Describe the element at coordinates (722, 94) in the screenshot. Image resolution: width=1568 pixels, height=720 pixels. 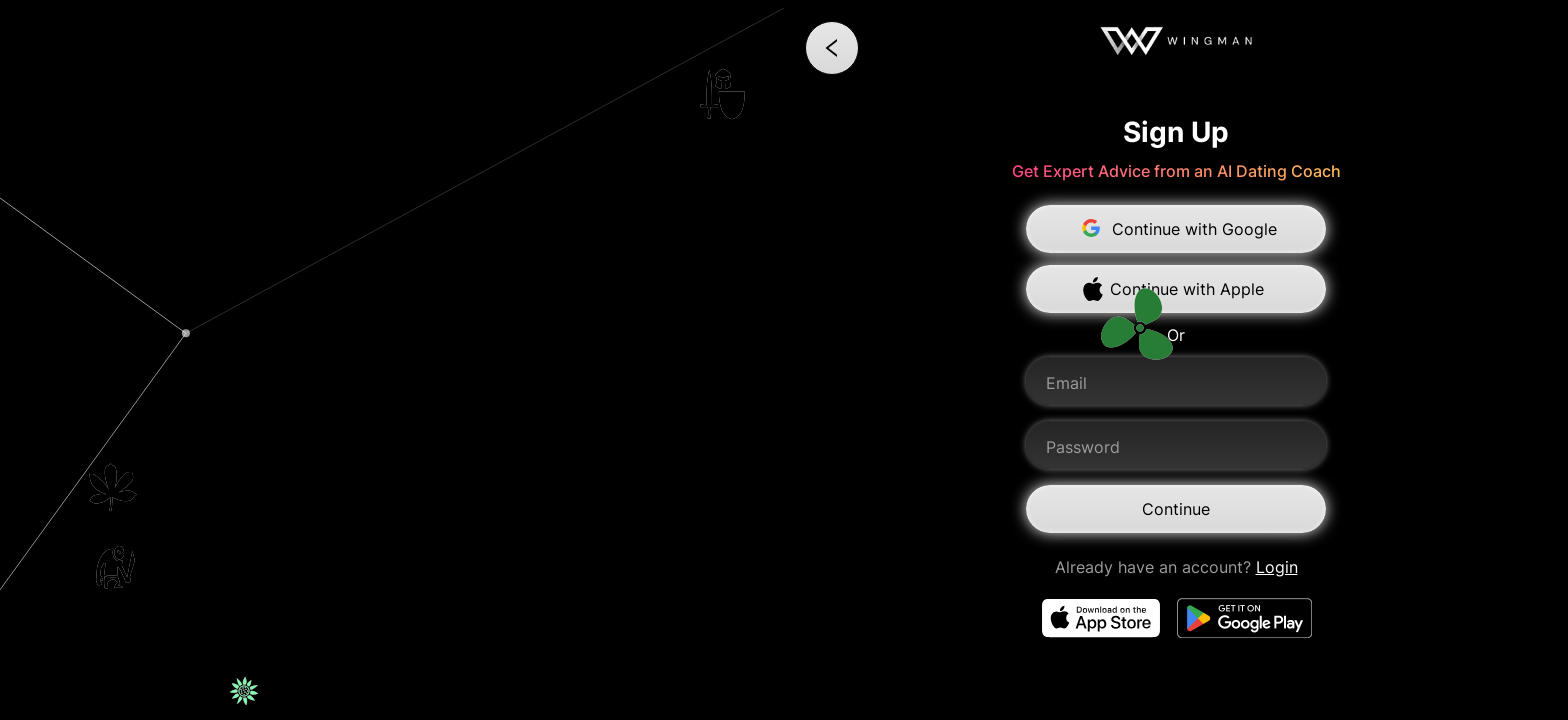
I see `access your equipment or inventory` at that location.